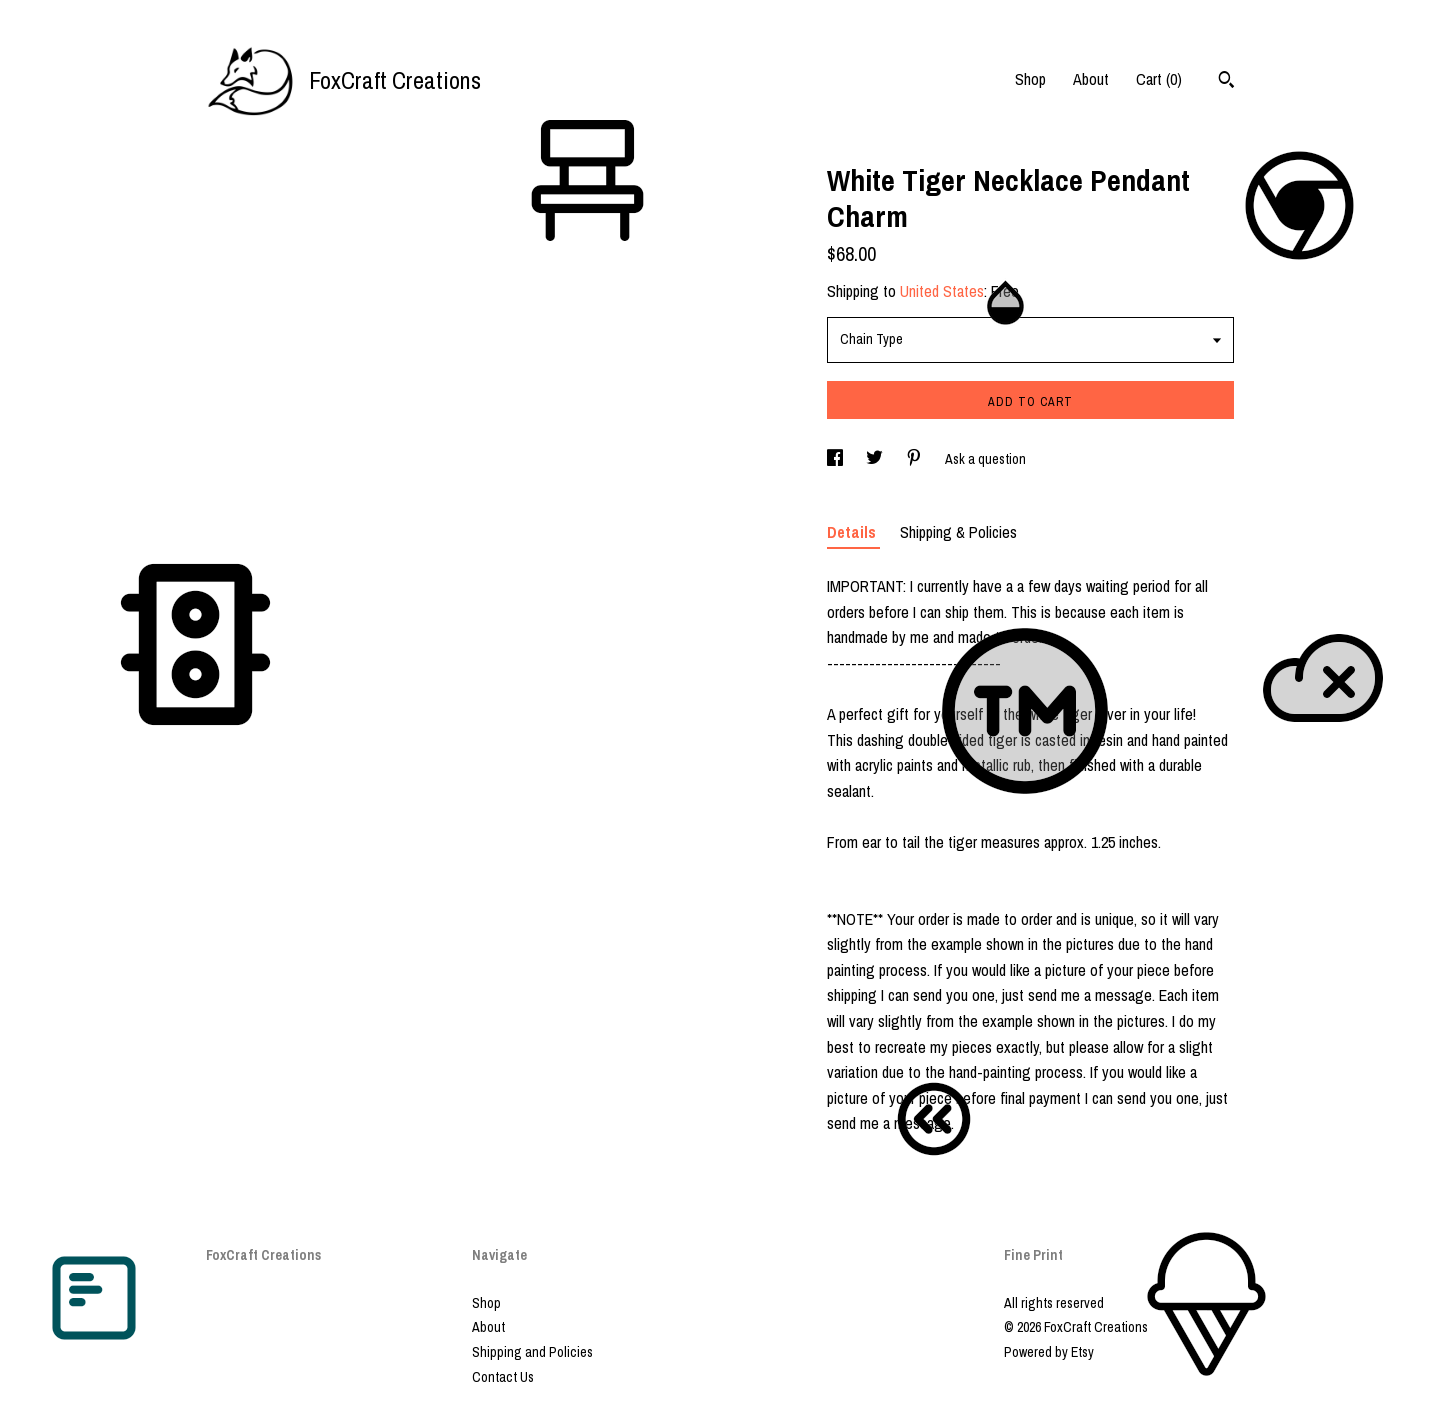 This screenshot has height=1422, width=1440. I want to click on browse desserts or frozen treats category, so click(1206, 1301).